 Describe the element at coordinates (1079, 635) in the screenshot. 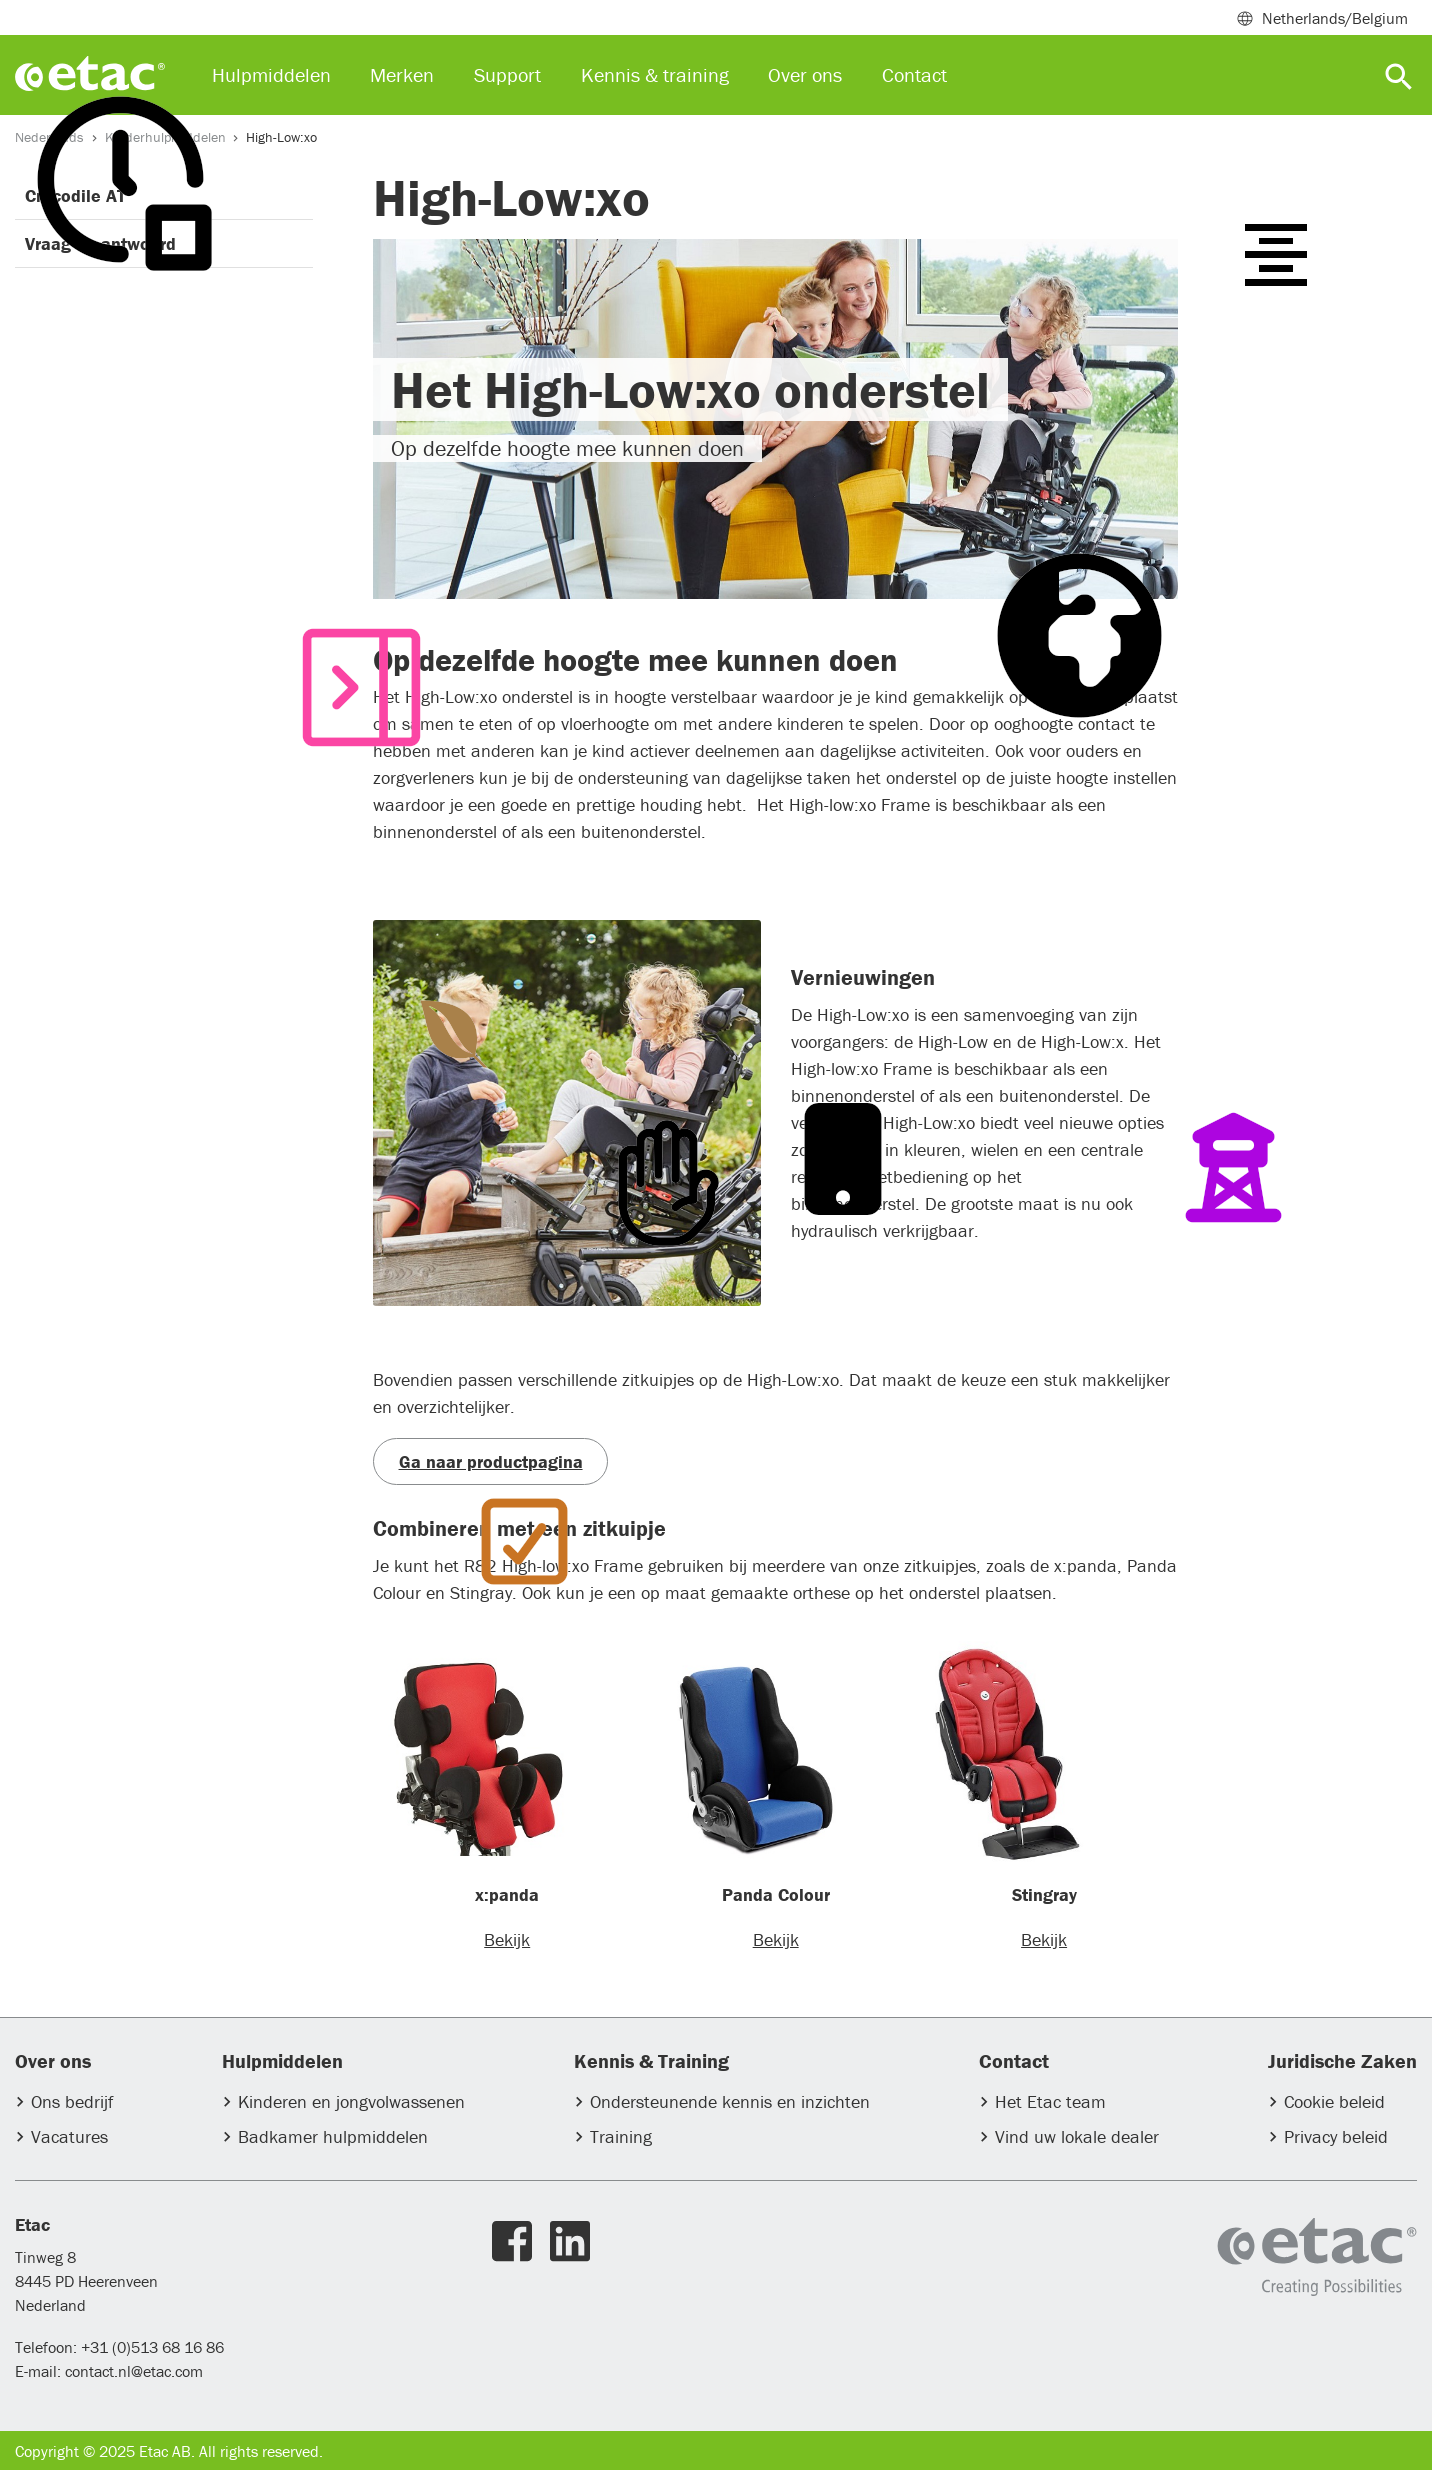

I see `select africa region or language` at that location.